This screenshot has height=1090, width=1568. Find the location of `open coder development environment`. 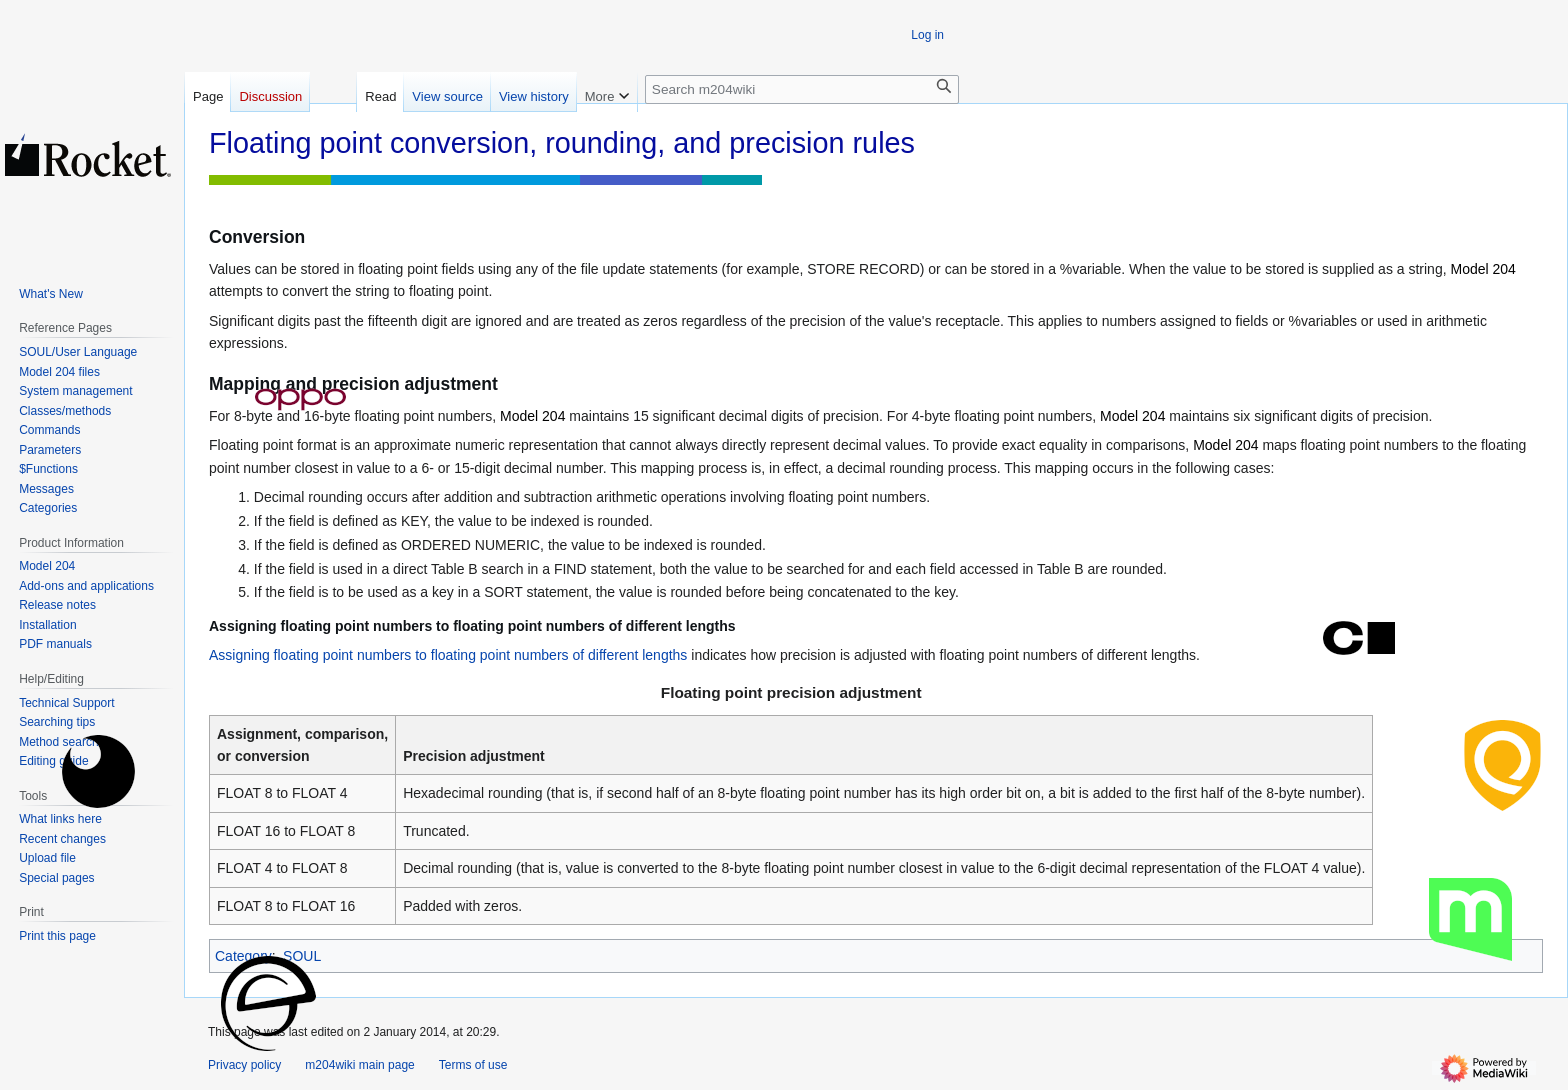

open coder development environment is located at coordinates (1359, 638).